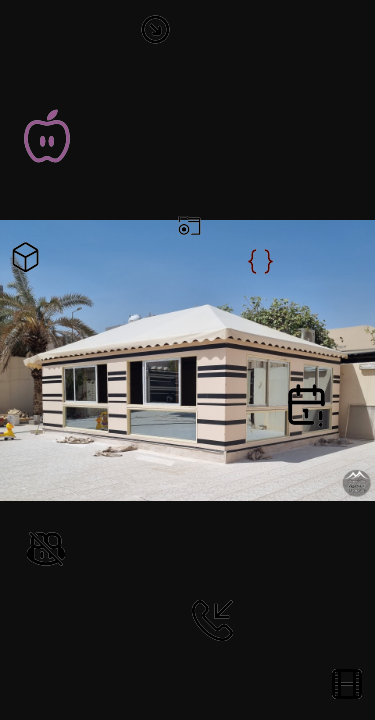 Image resolution: width=375 pixels, height=720 pixels. What do you see at coordinates (46, 549) in the screenshot?
I see `indicates github copilot is unavailable or disabled` at bounding box center [46, 549].